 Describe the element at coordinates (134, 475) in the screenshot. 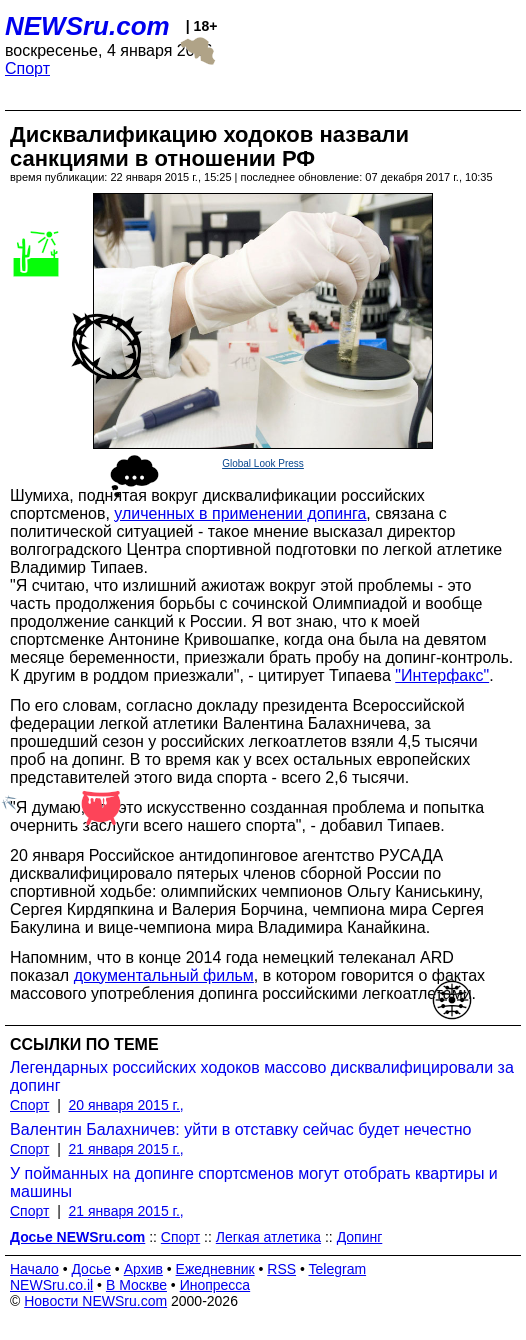

I see `indicates thinking or processing in progress` at that location.